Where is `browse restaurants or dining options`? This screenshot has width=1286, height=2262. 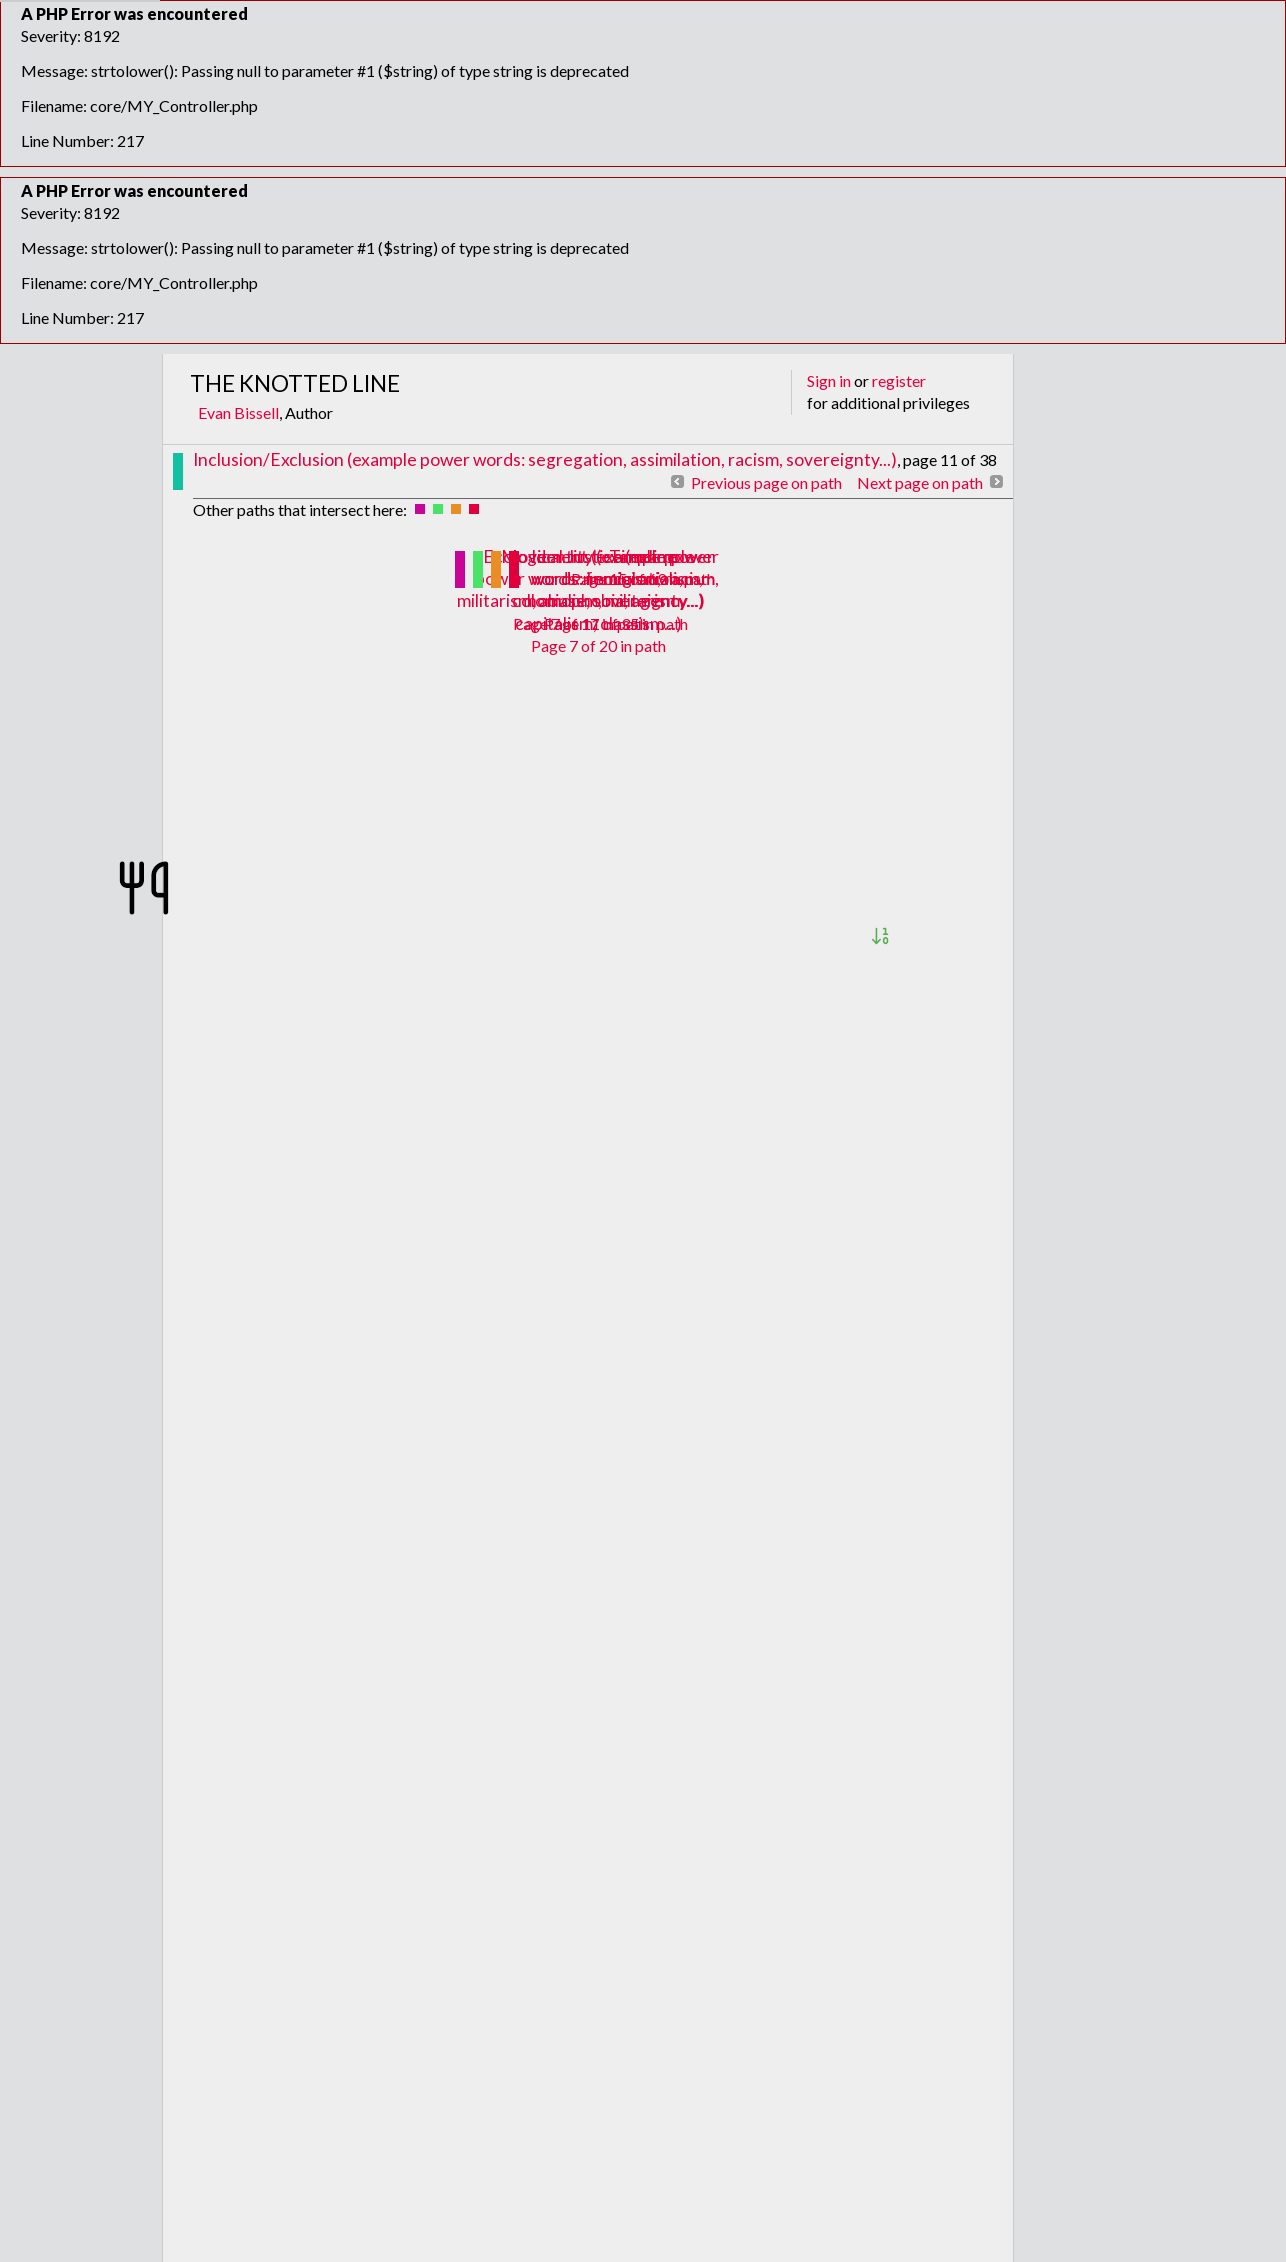
browse restaurants or dining options is located at coordinates (144, 888).